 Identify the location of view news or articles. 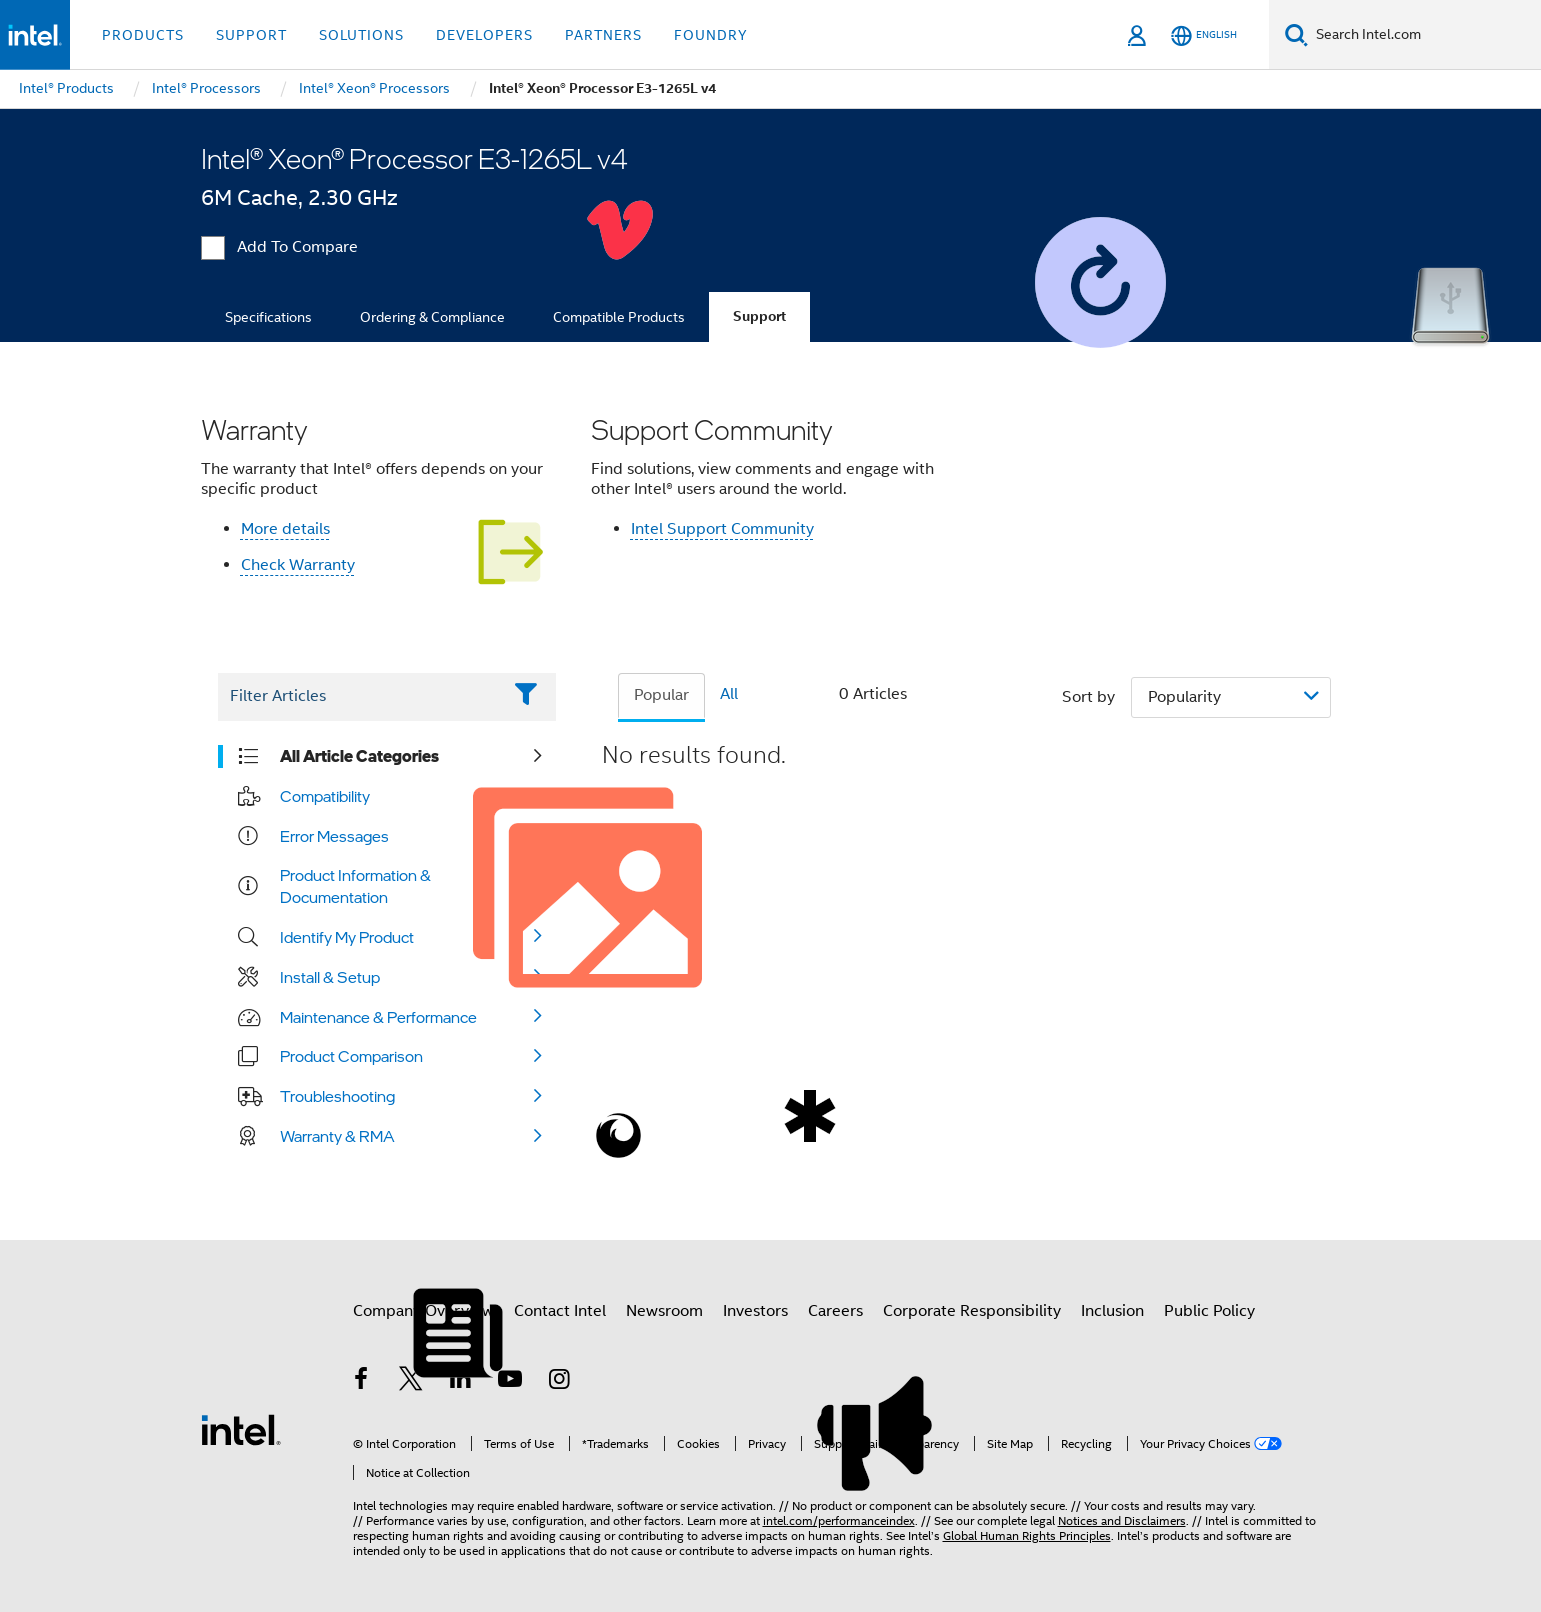
(458, 1333).